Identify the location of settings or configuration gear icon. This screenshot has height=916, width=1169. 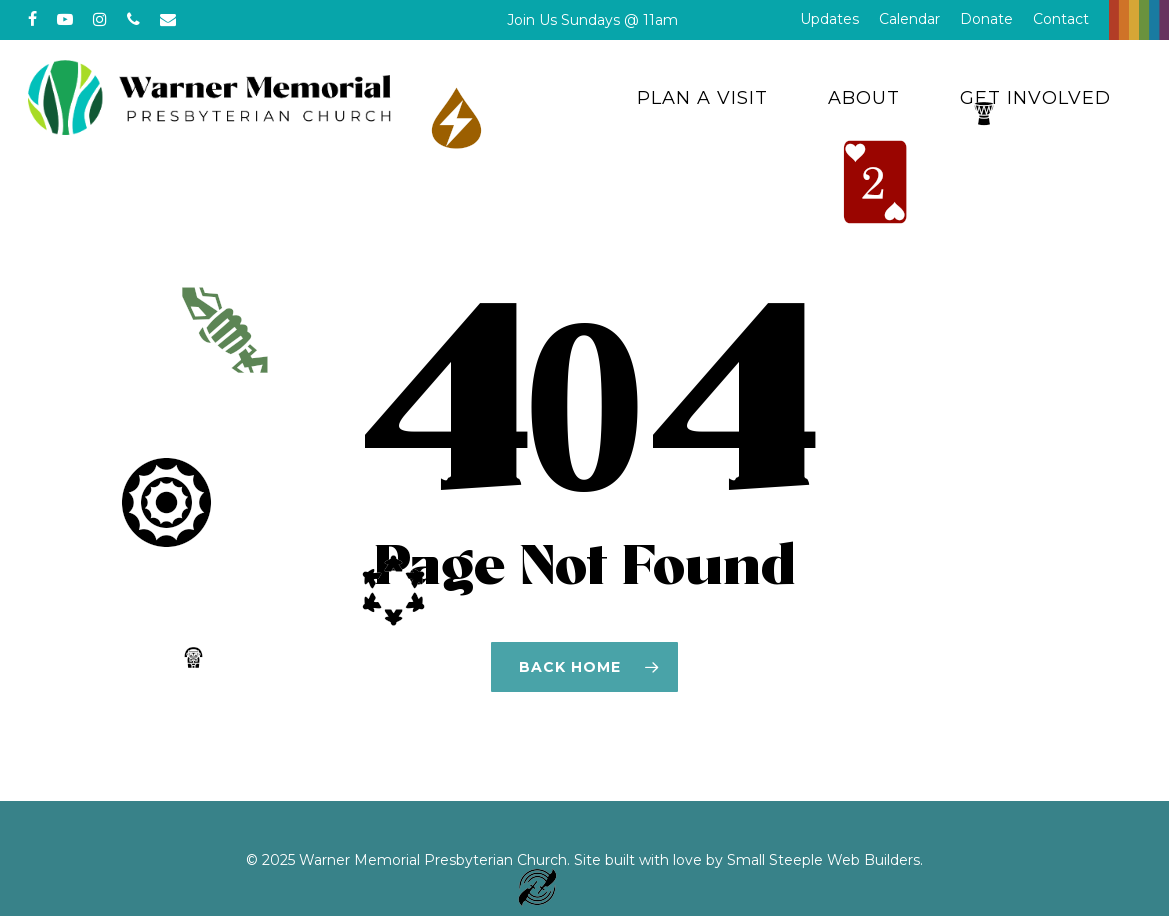
(166, 502).